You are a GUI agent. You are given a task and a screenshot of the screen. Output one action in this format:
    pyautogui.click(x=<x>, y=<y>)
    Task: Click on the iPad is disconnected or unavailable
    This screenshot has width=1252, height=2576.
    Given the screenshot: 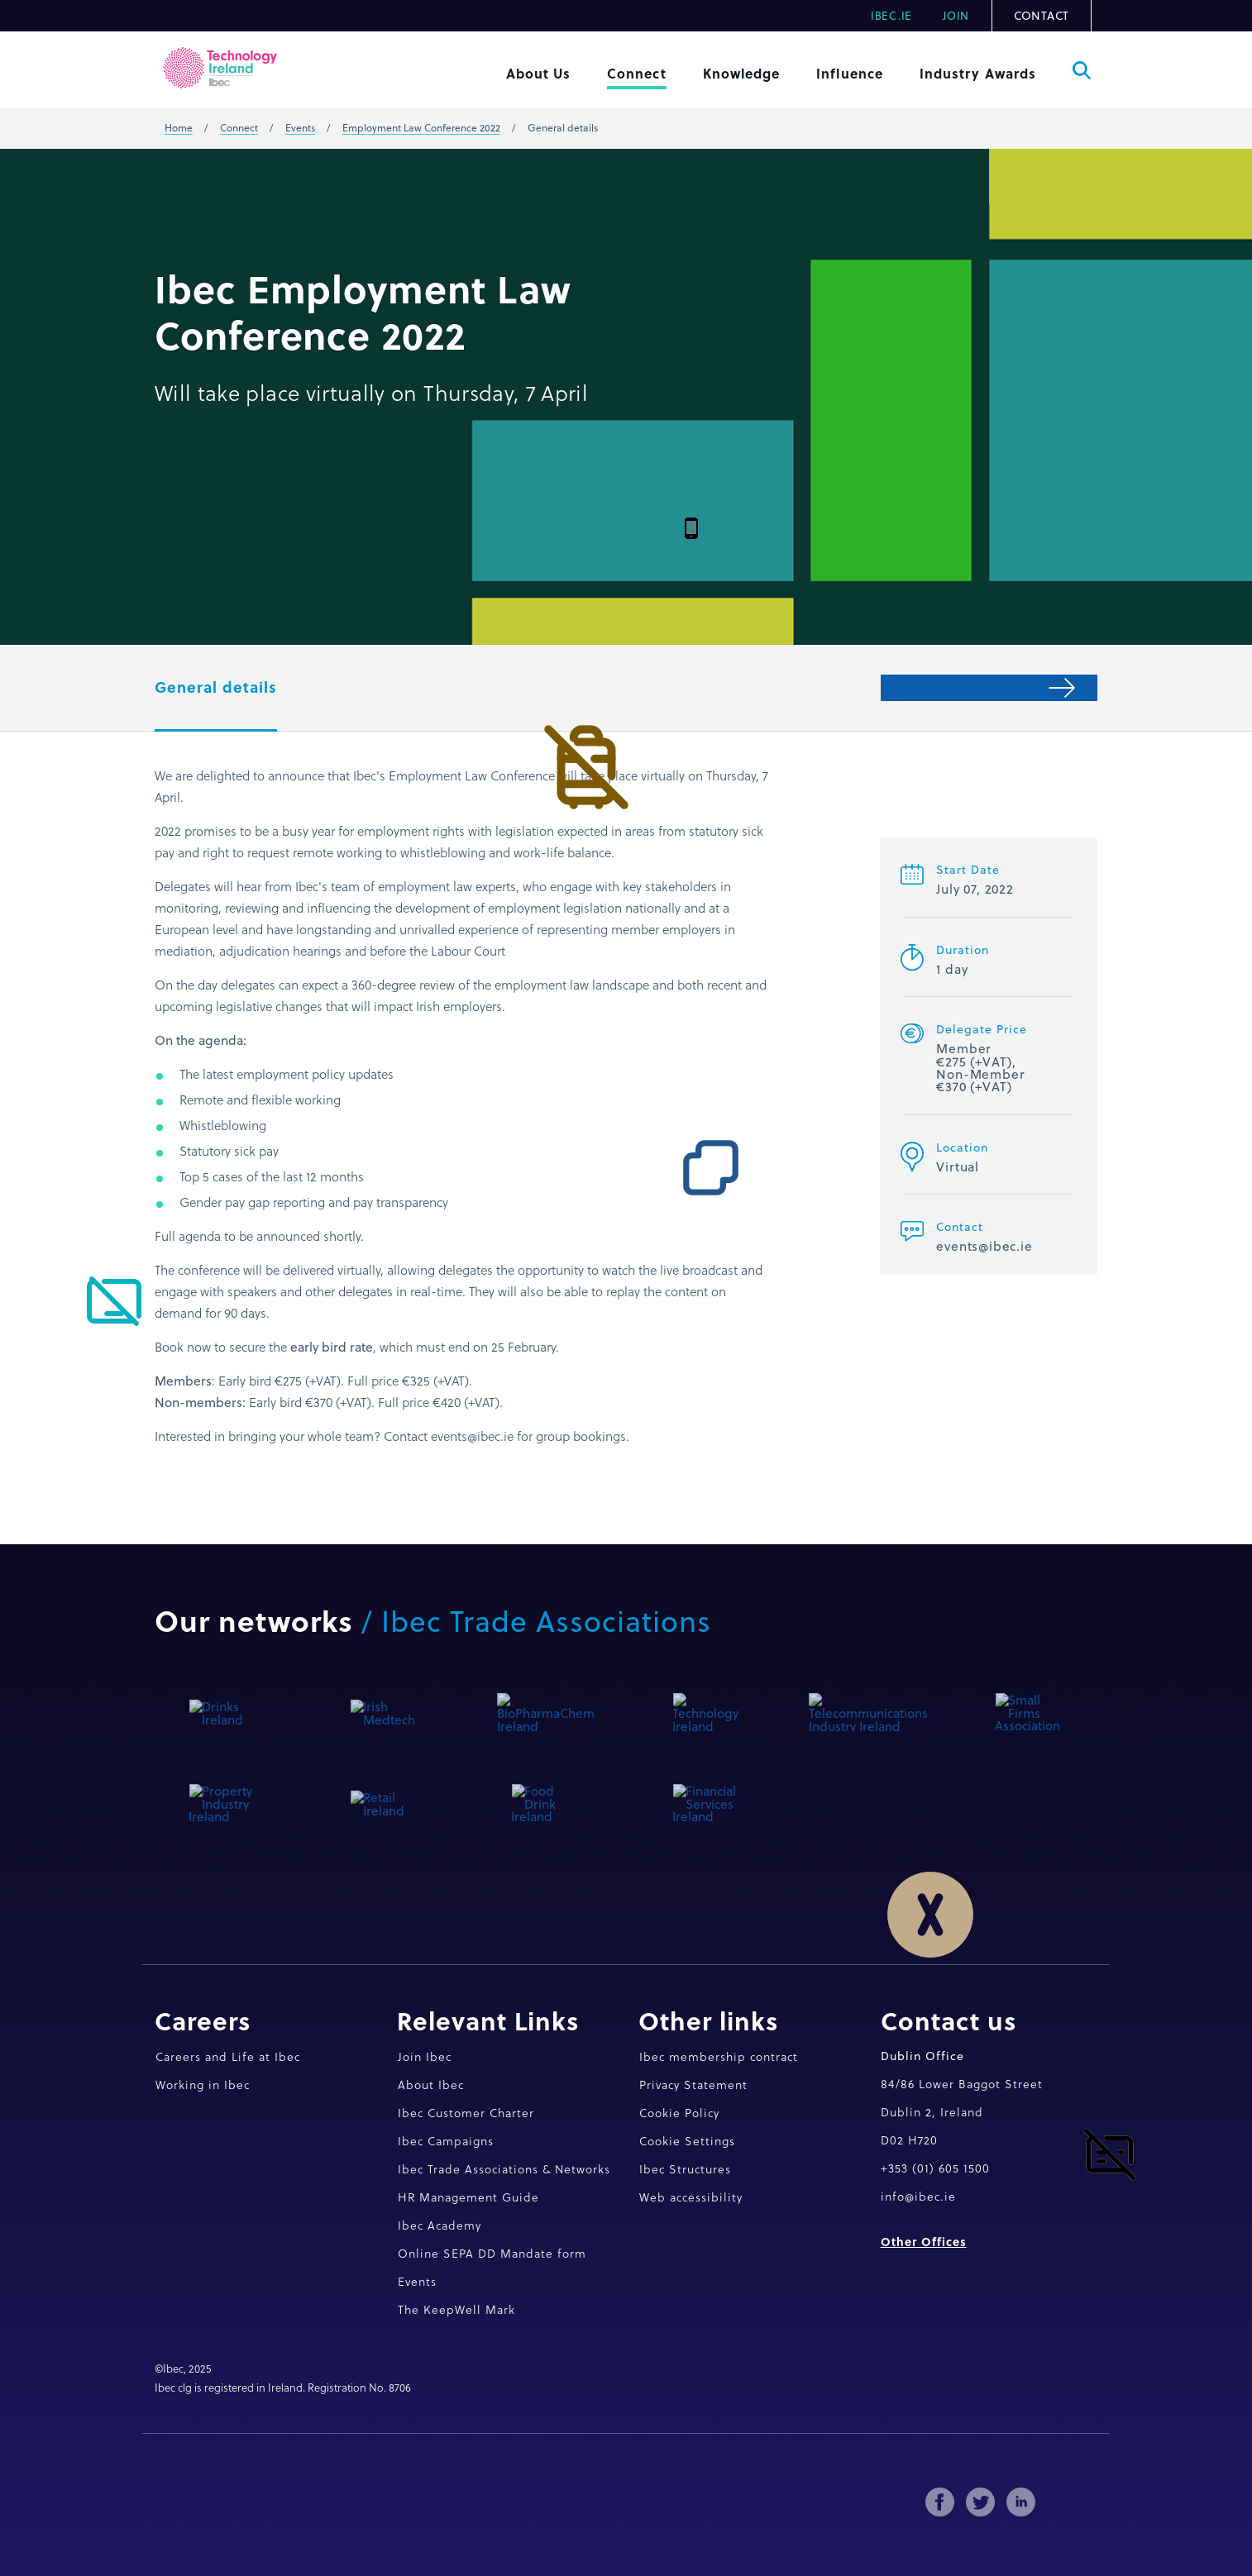 What is the action you would take?
    pyautogui.click(x=114, y=1301)
    